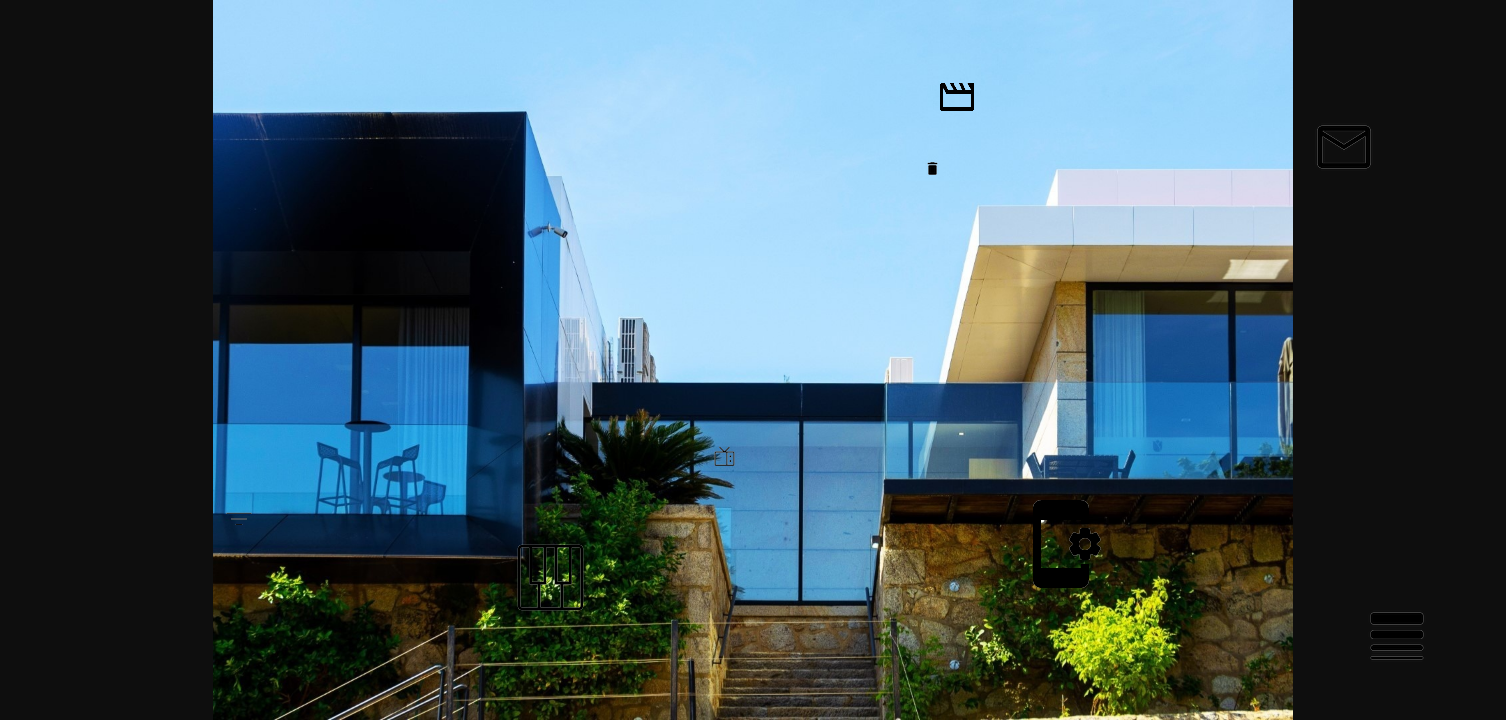  I want to click on filter or sort content, so click(239, 518).